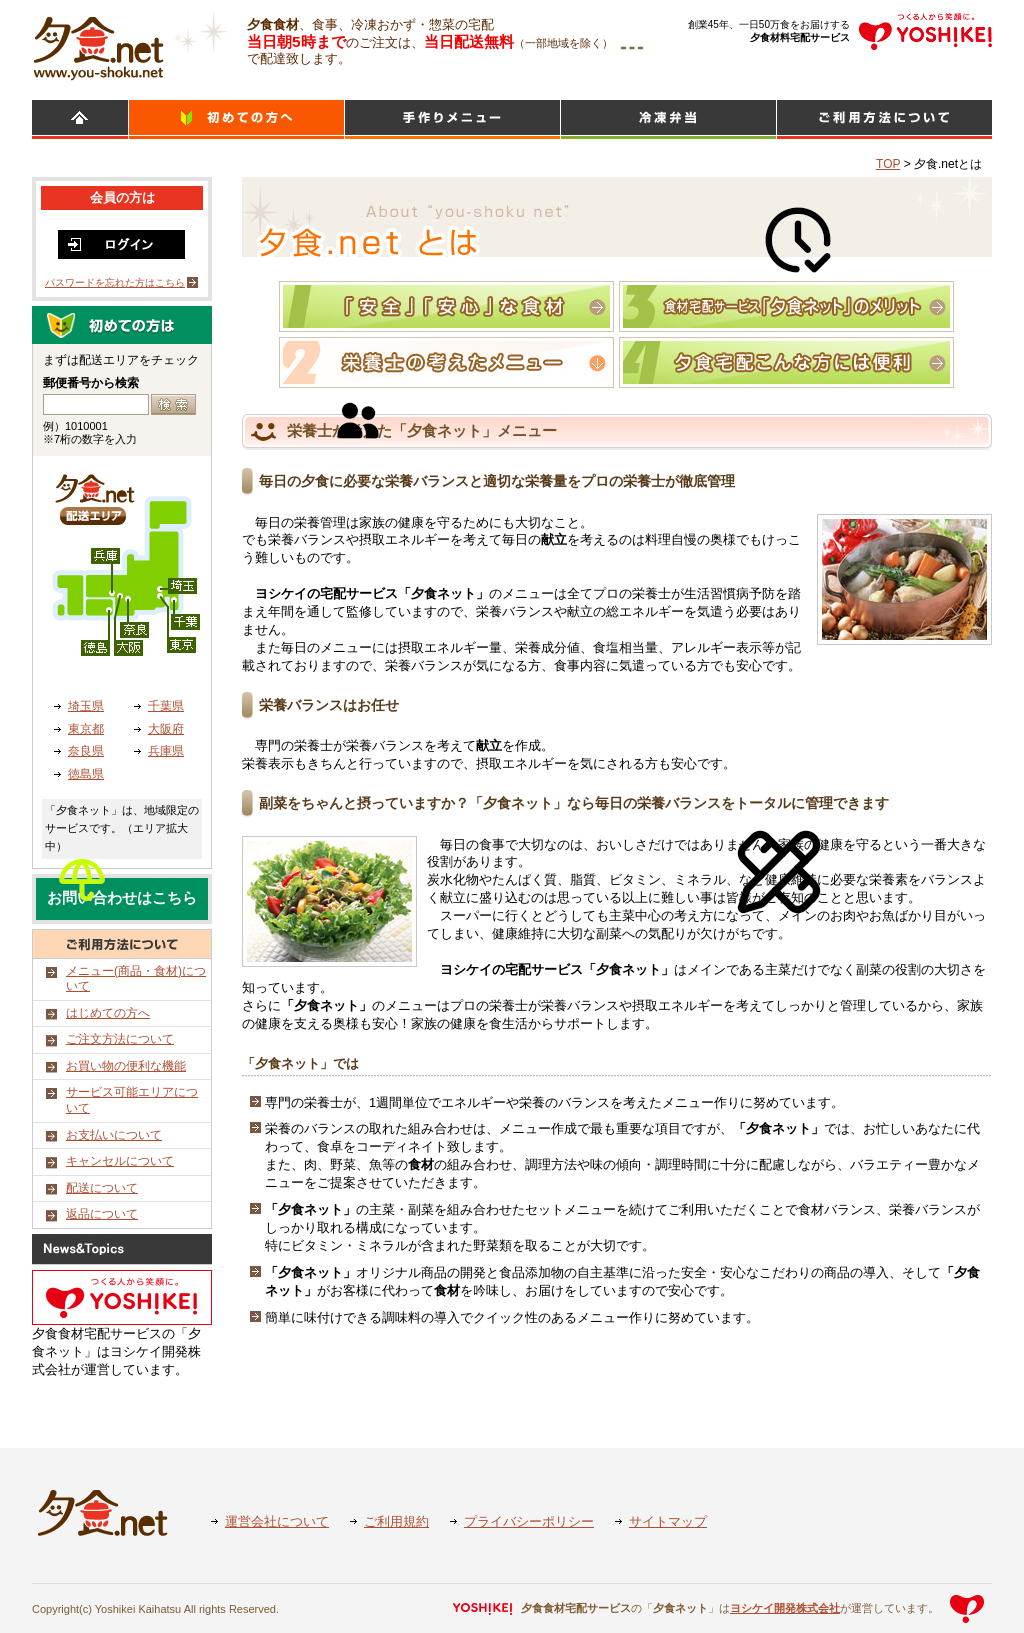  I want to click on view your friends list, so click(358, 420).